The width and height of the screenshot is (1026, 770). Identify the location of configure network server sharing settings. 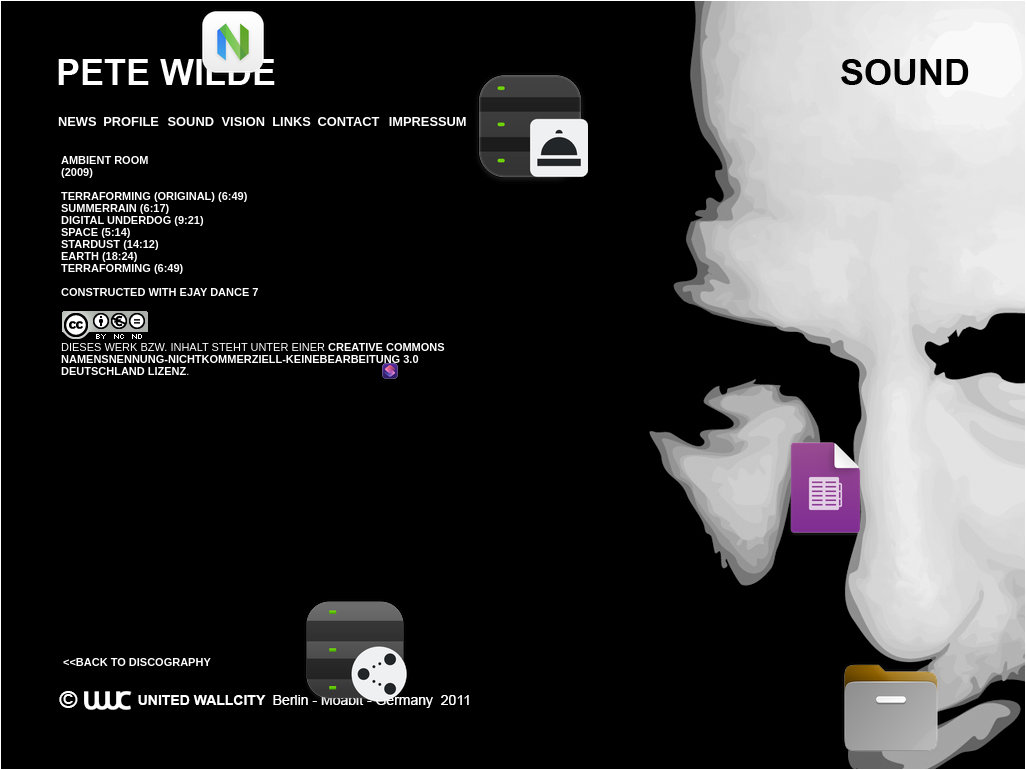
(355, 650).